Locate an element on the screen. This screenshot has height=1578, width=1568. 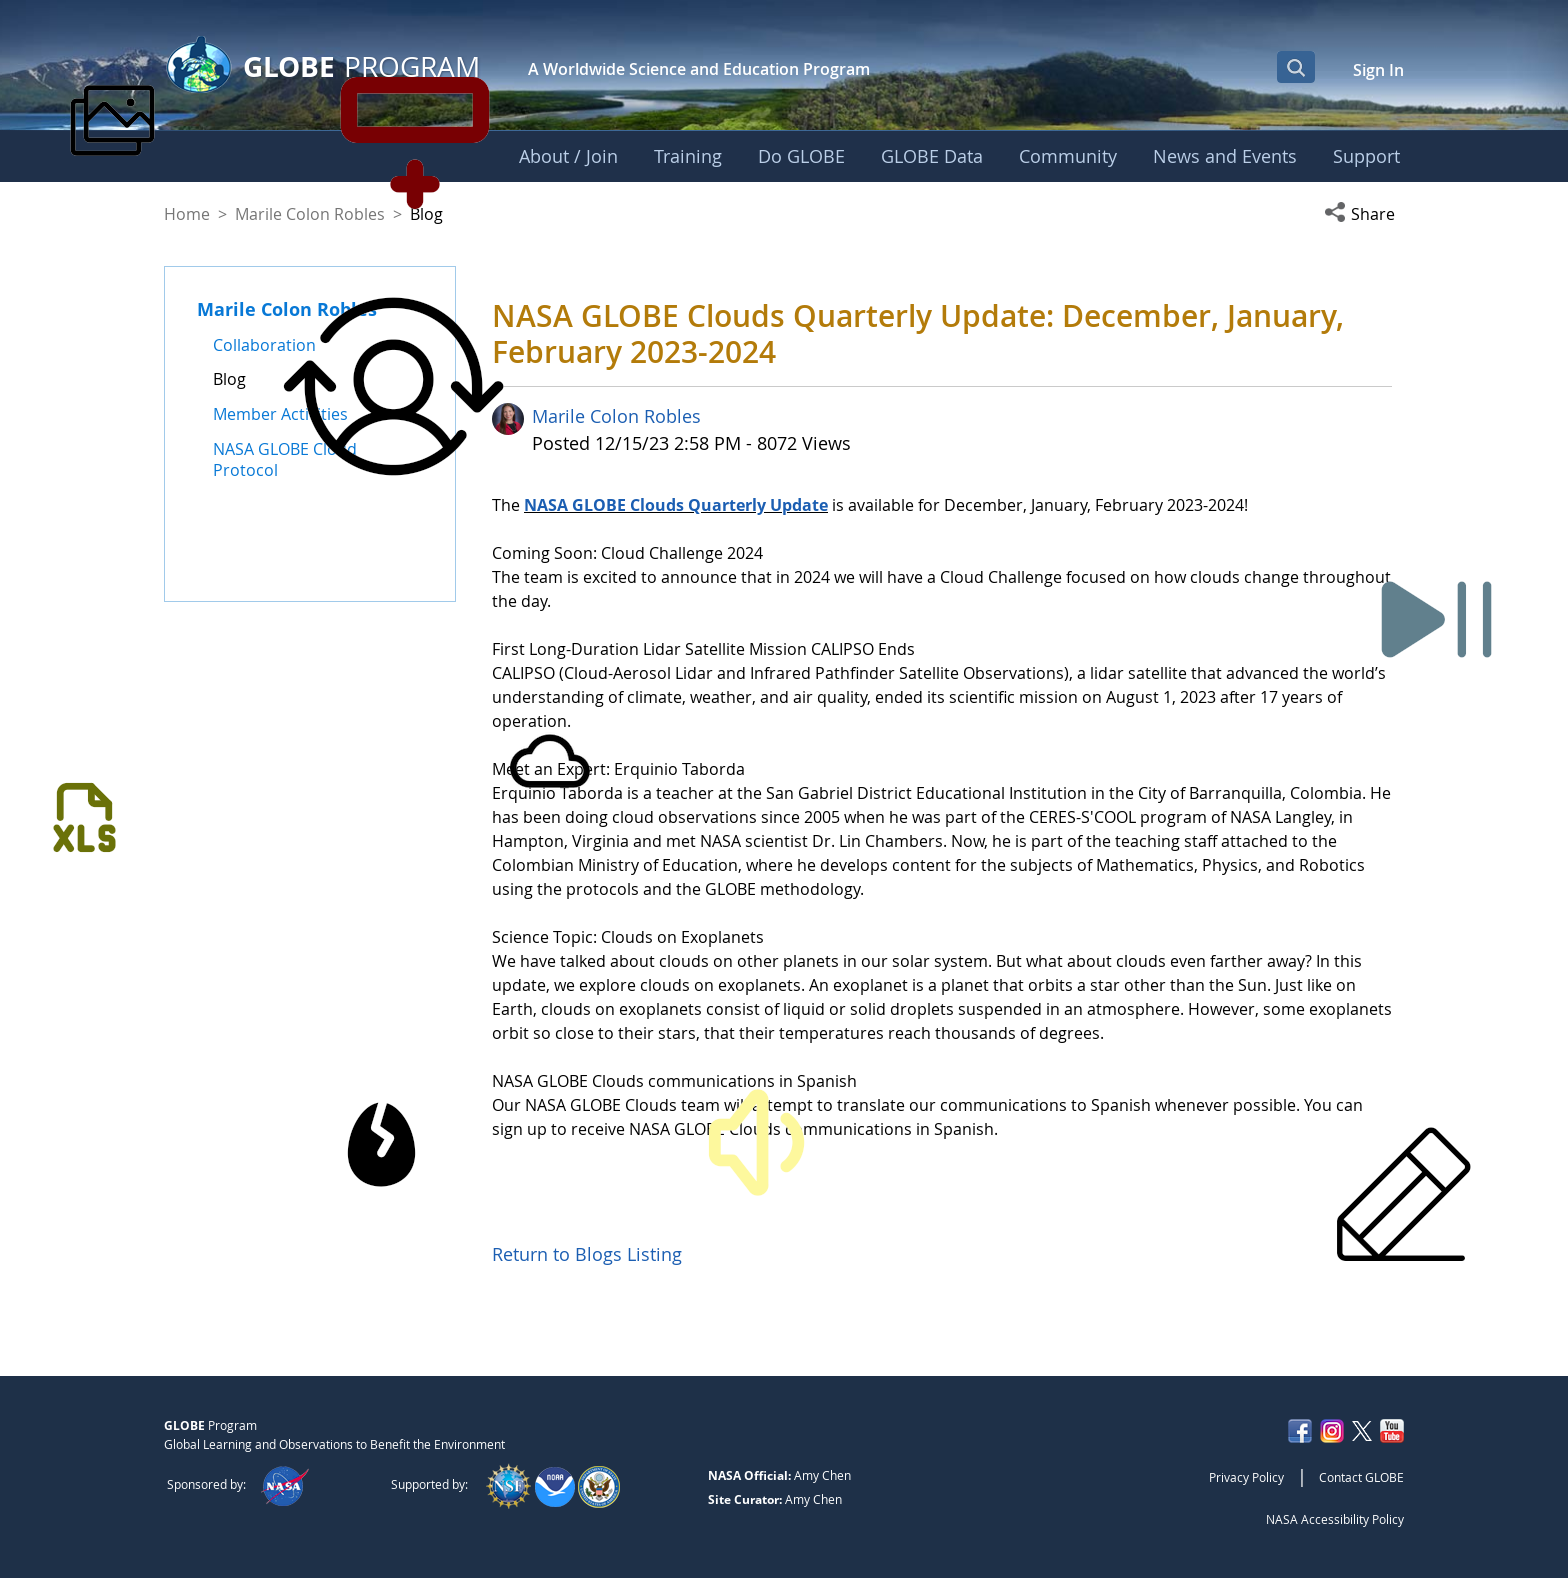
view photo gallery is located at coordinates (112, 120).